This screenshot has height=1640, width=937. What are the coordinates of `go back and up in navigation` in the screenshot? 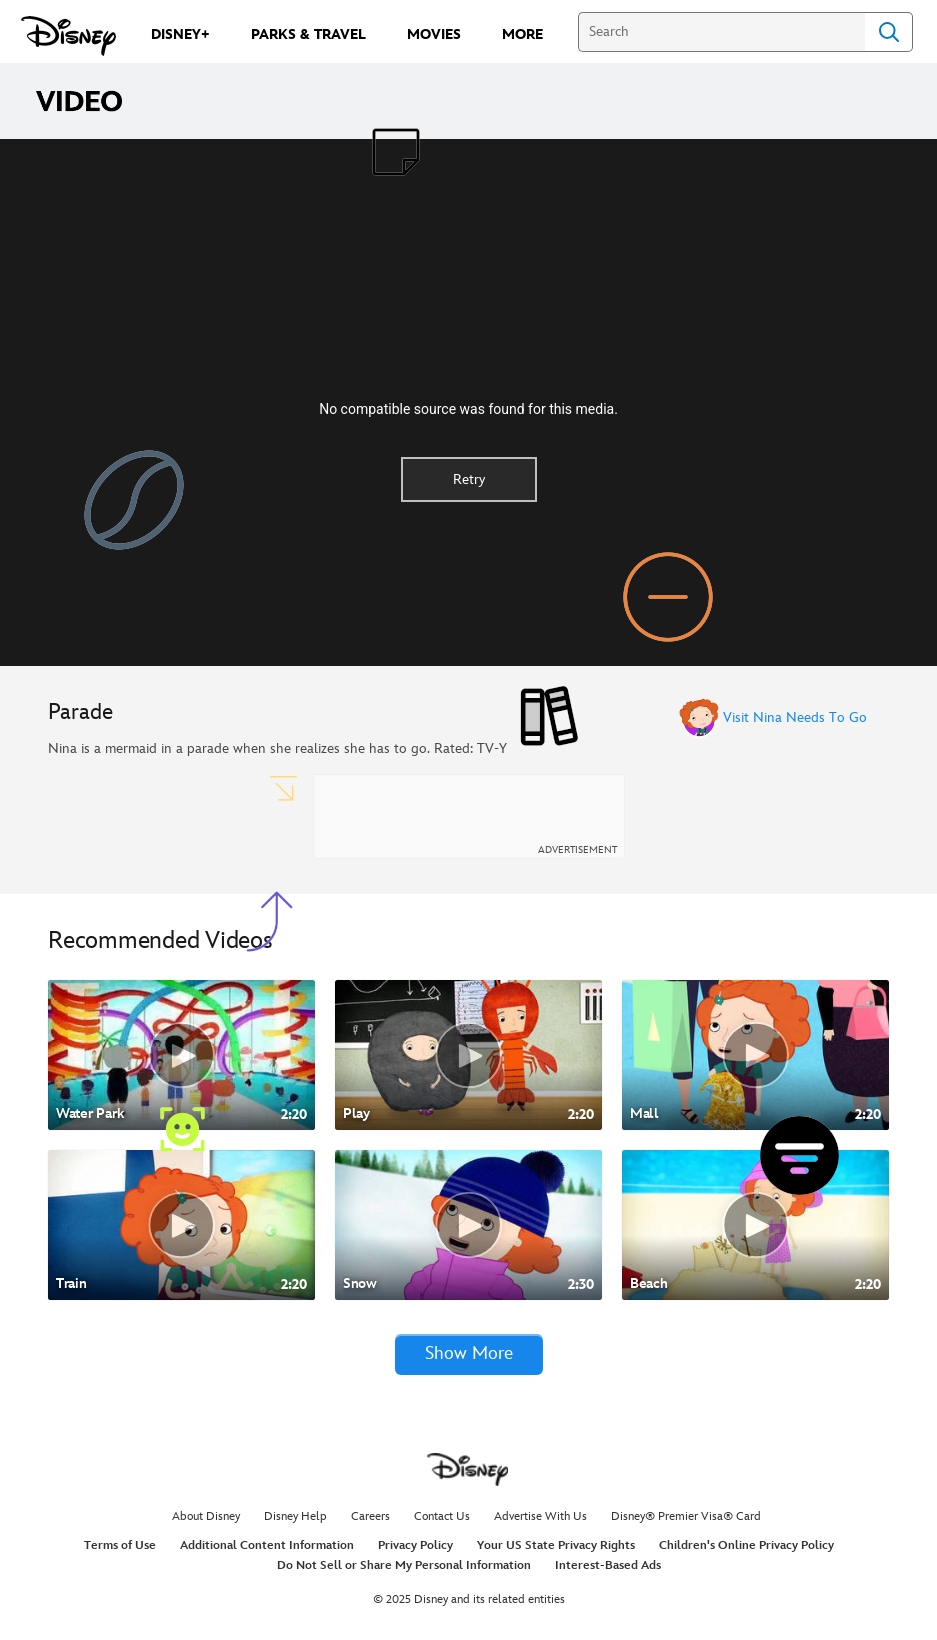 It's located at (269, 921).